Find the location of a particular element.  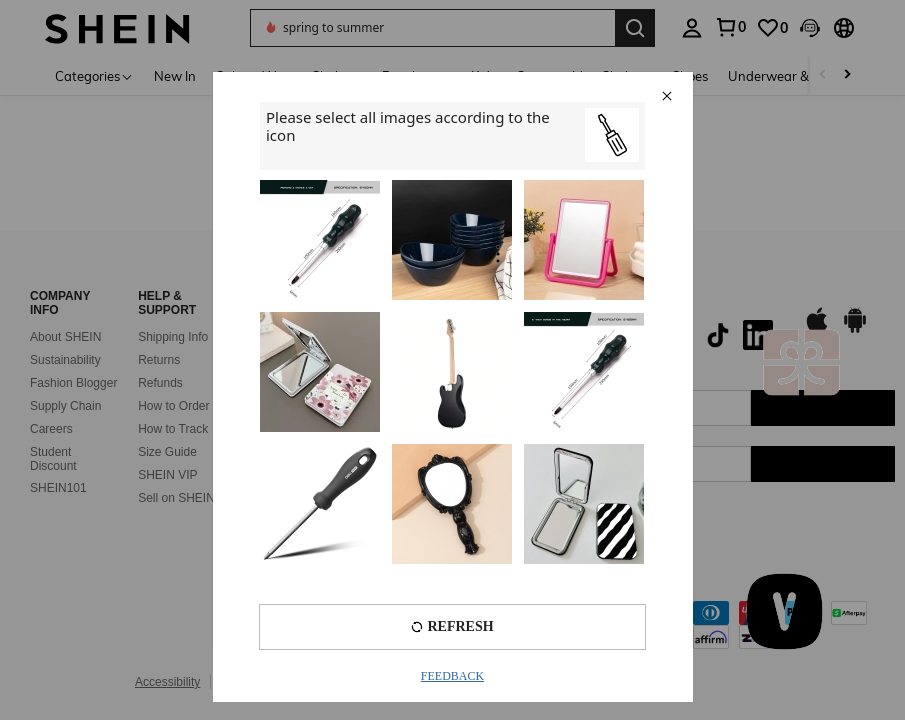

open more options menu is located at coordinates (498, 254).